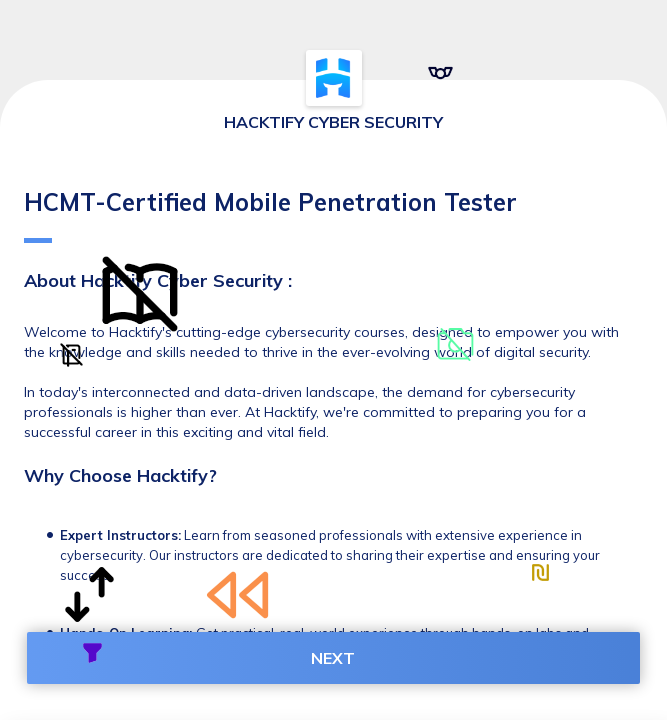  Describe the element at coordinates (71, 354) in the screenshot. I see `notebook feature is disabled or unavailable` at that location.